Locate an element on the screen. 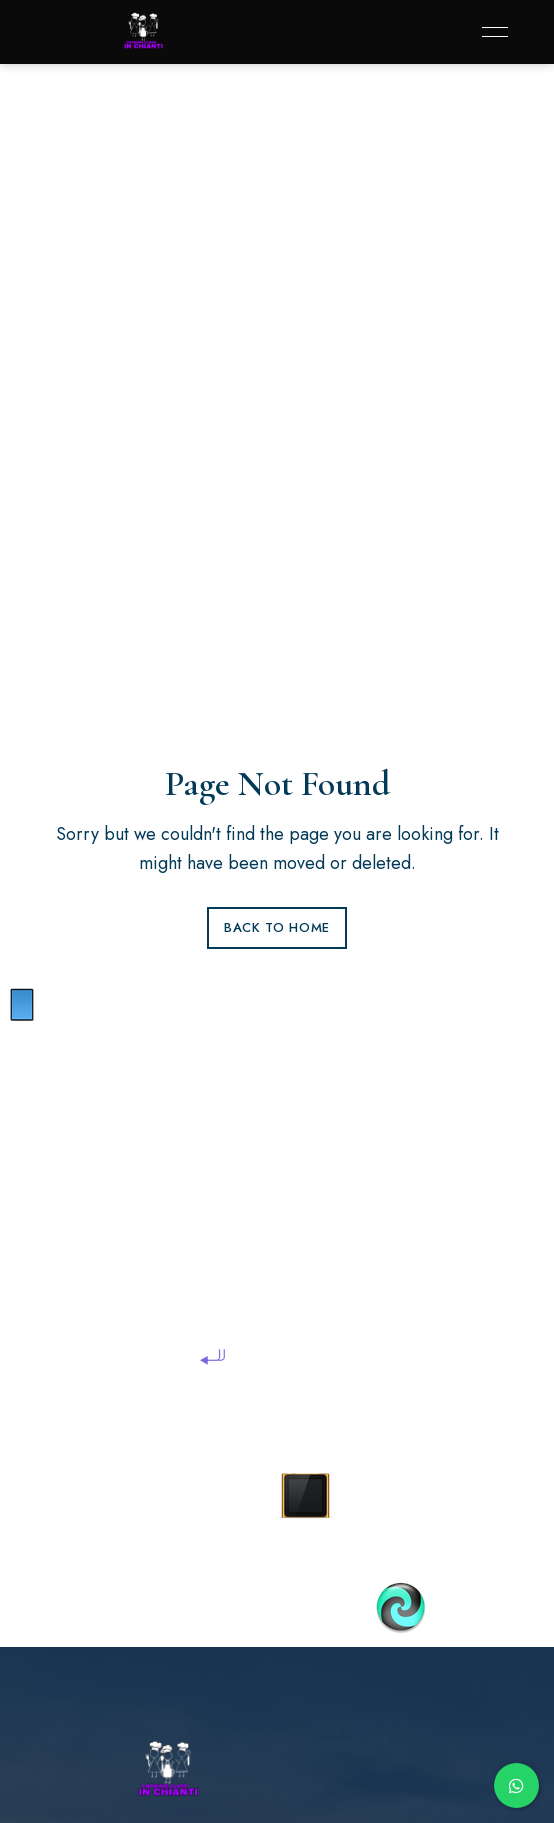 The width and height of the screenshot is (554, 1823). iPod nano device in orange is located at coordinates (305, 1495).